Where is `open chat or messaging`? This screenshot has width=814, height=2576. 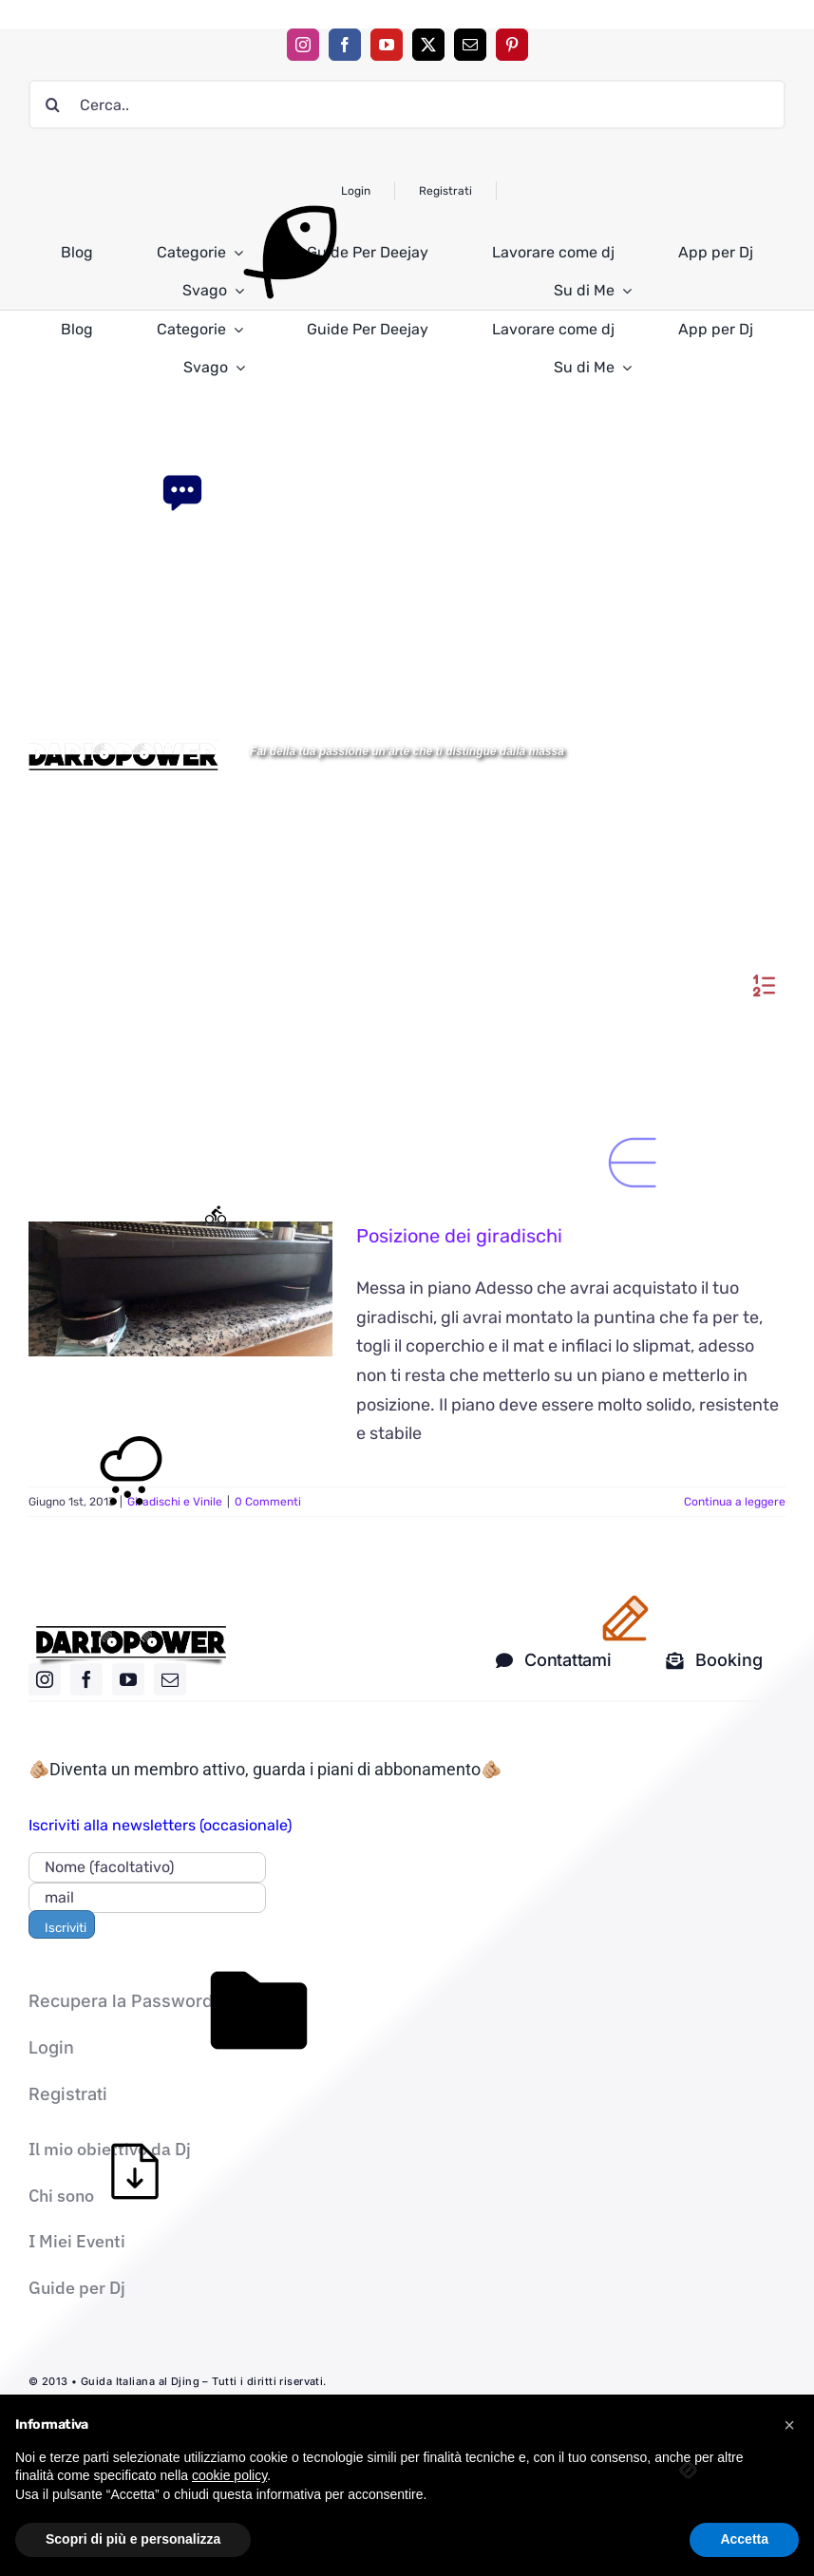
open chat or messaging is located at coordinates (182, 493).